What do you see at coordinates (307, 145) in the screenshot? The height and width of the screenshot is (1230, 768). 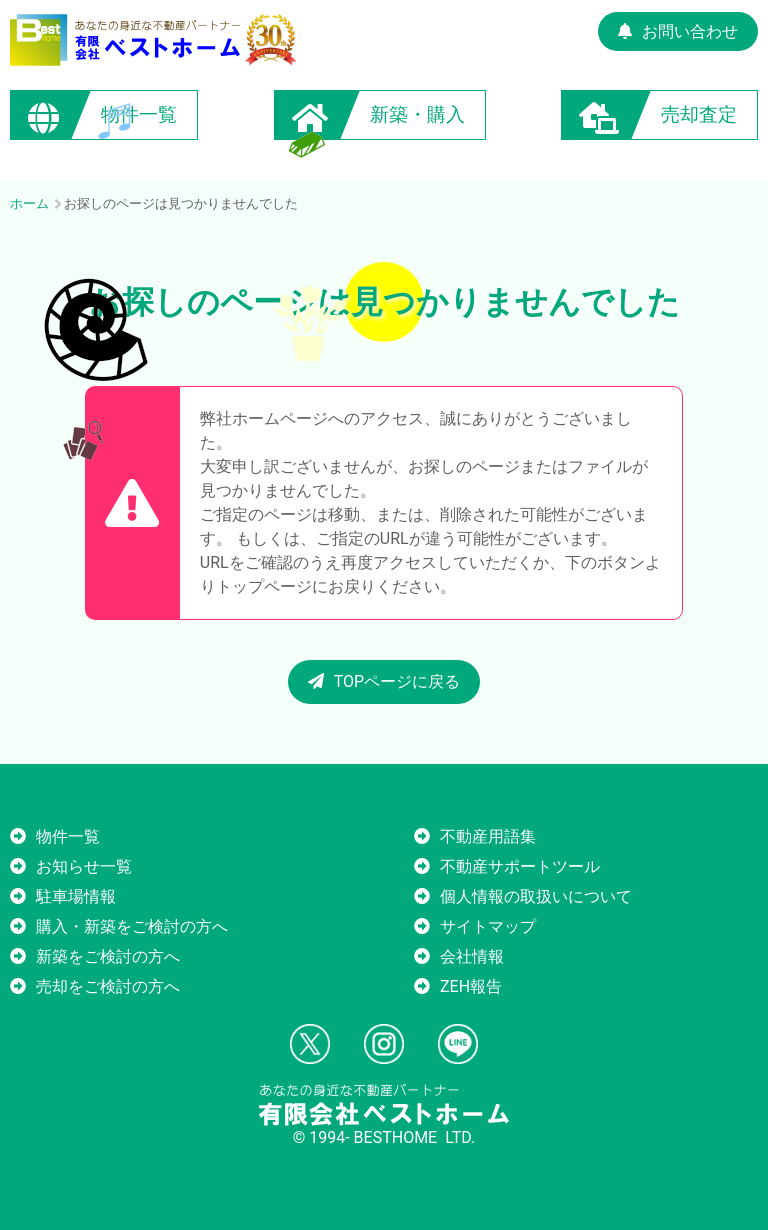 I see `represents metal or raw material resources in a game` at bounding box center [307, 145].